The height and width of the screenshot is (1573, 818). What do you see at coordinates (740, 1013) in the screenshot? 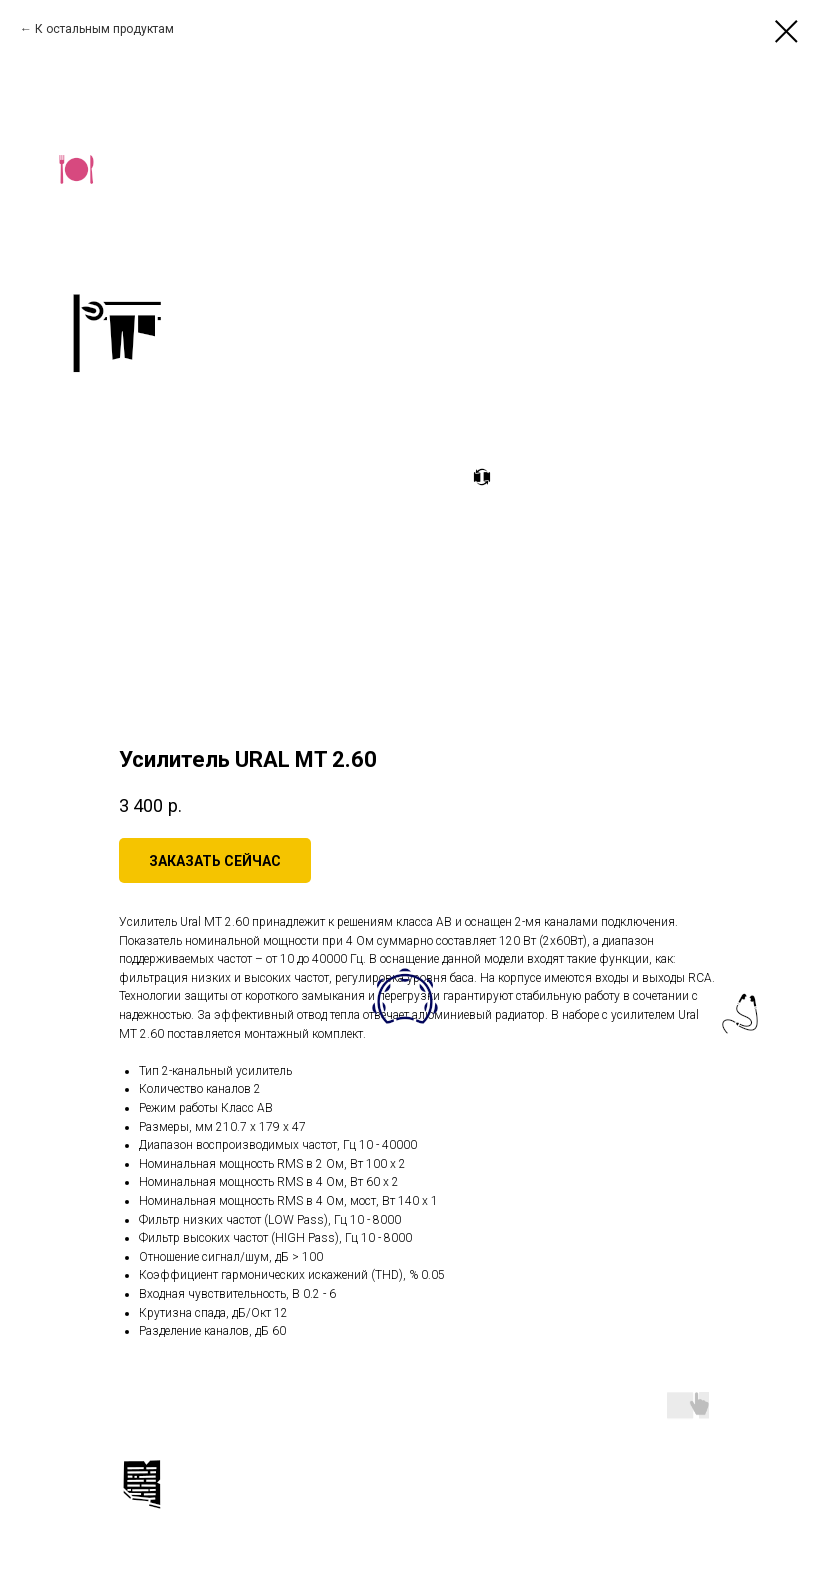
I see `connect to wireless earbuds` at bounding box center [740, 1013].